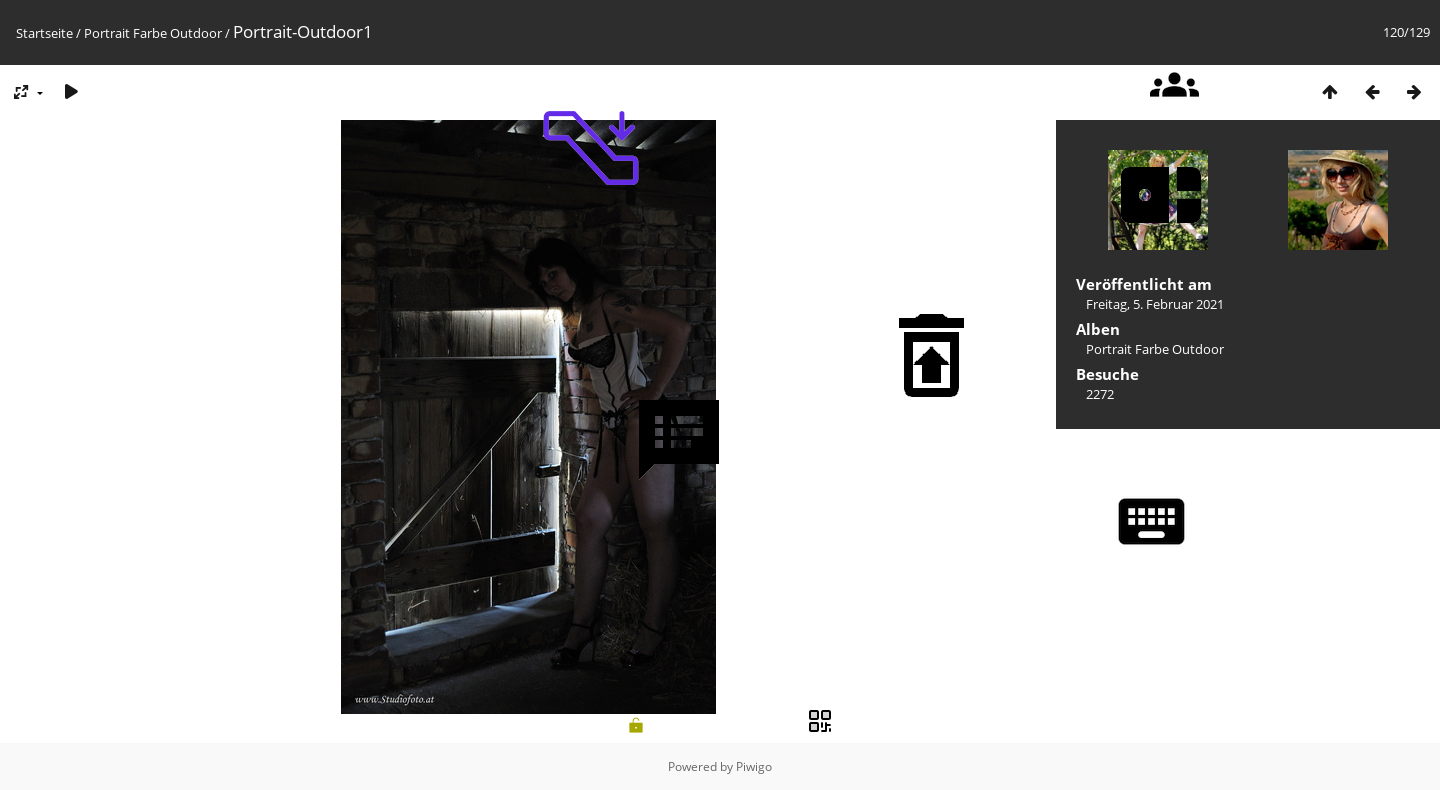  Describe the element at coordinates (636, 726) in the screenshot. I see `unlock or access secured content` at that location.